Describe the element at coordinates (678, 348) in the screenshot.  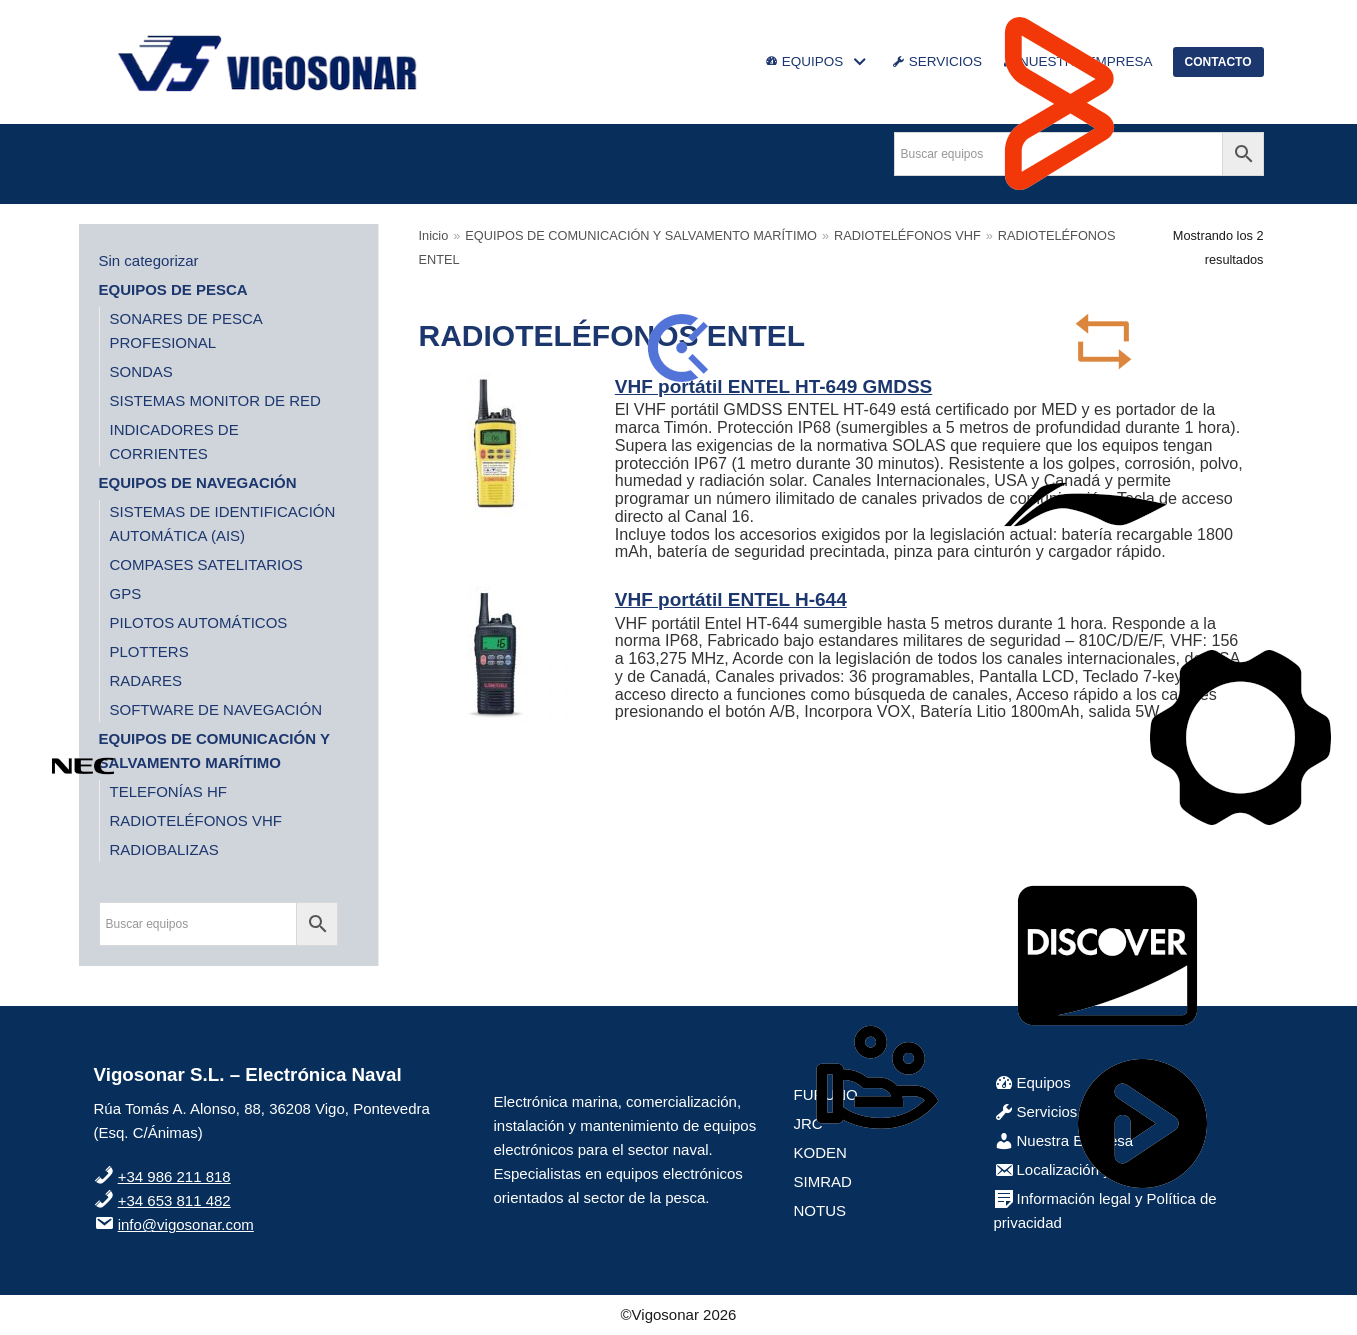
I see `open clockify time tracking app` at that location.